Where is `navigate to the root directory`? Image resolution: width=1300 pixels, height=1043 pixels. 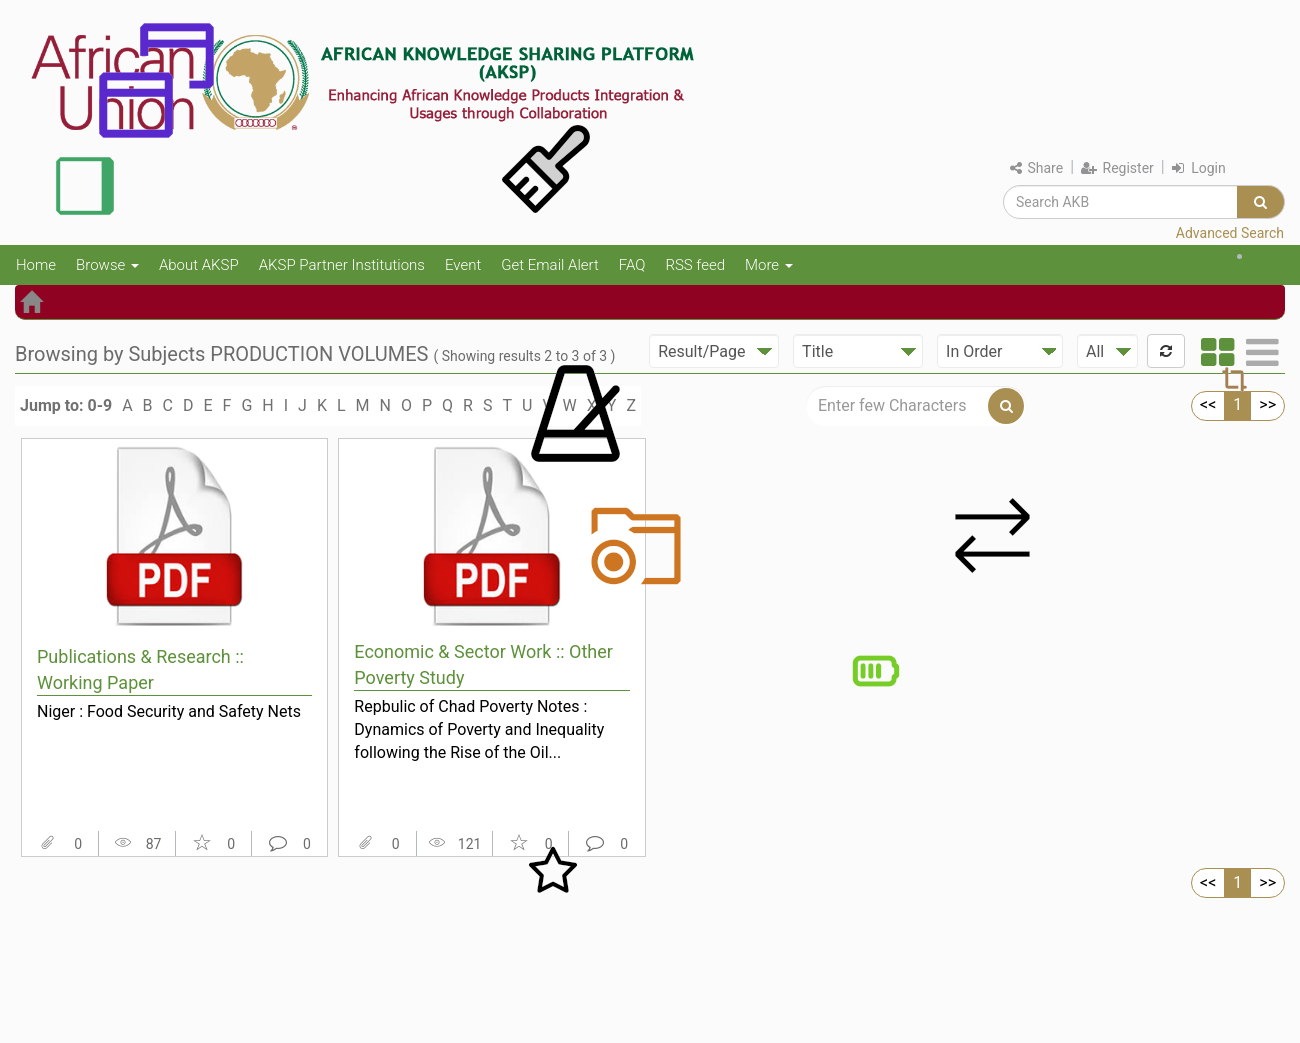
navigate to the root directory is located at coordinates (636, 546).